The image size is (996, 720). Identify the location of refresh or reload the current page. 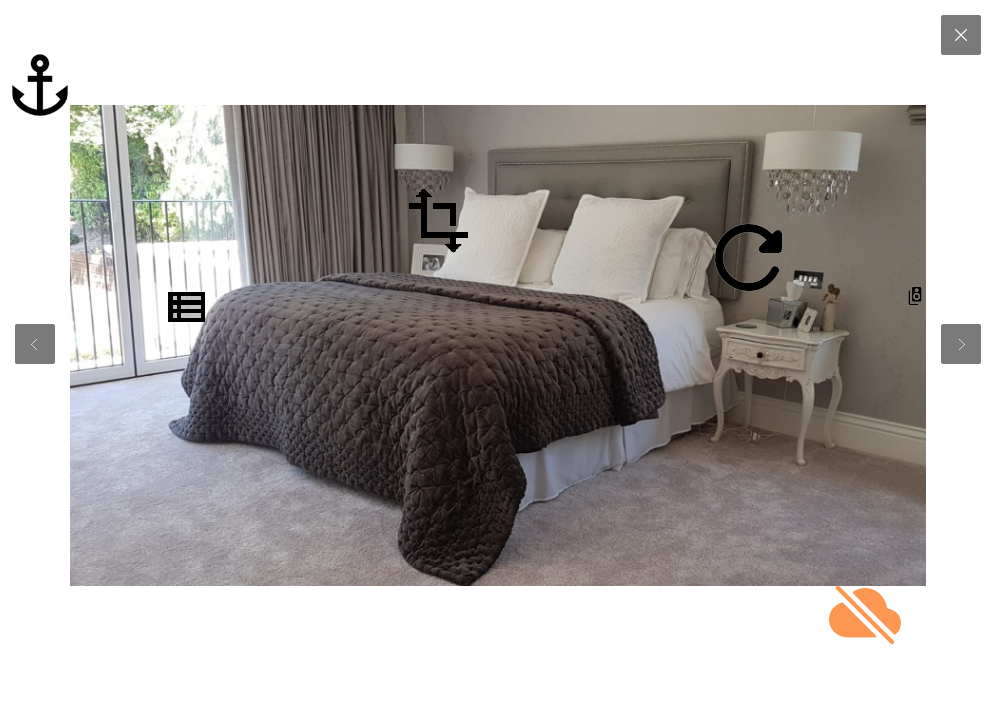
(748, 257).